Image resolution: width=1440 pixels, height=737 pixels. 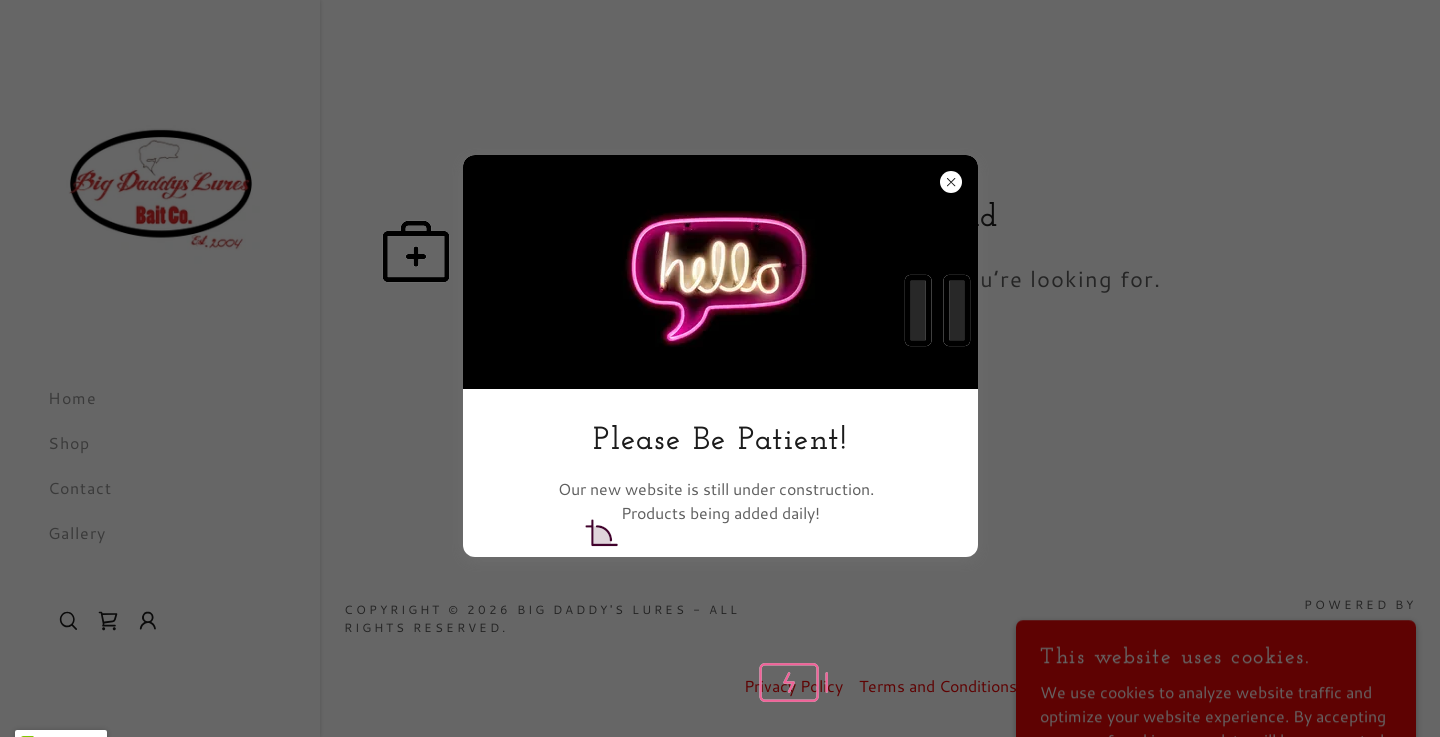 What do you see at coordinates (792, 682) in the screenshot?
I see `indicates device is currently charging` at bounding box center [792, 682].